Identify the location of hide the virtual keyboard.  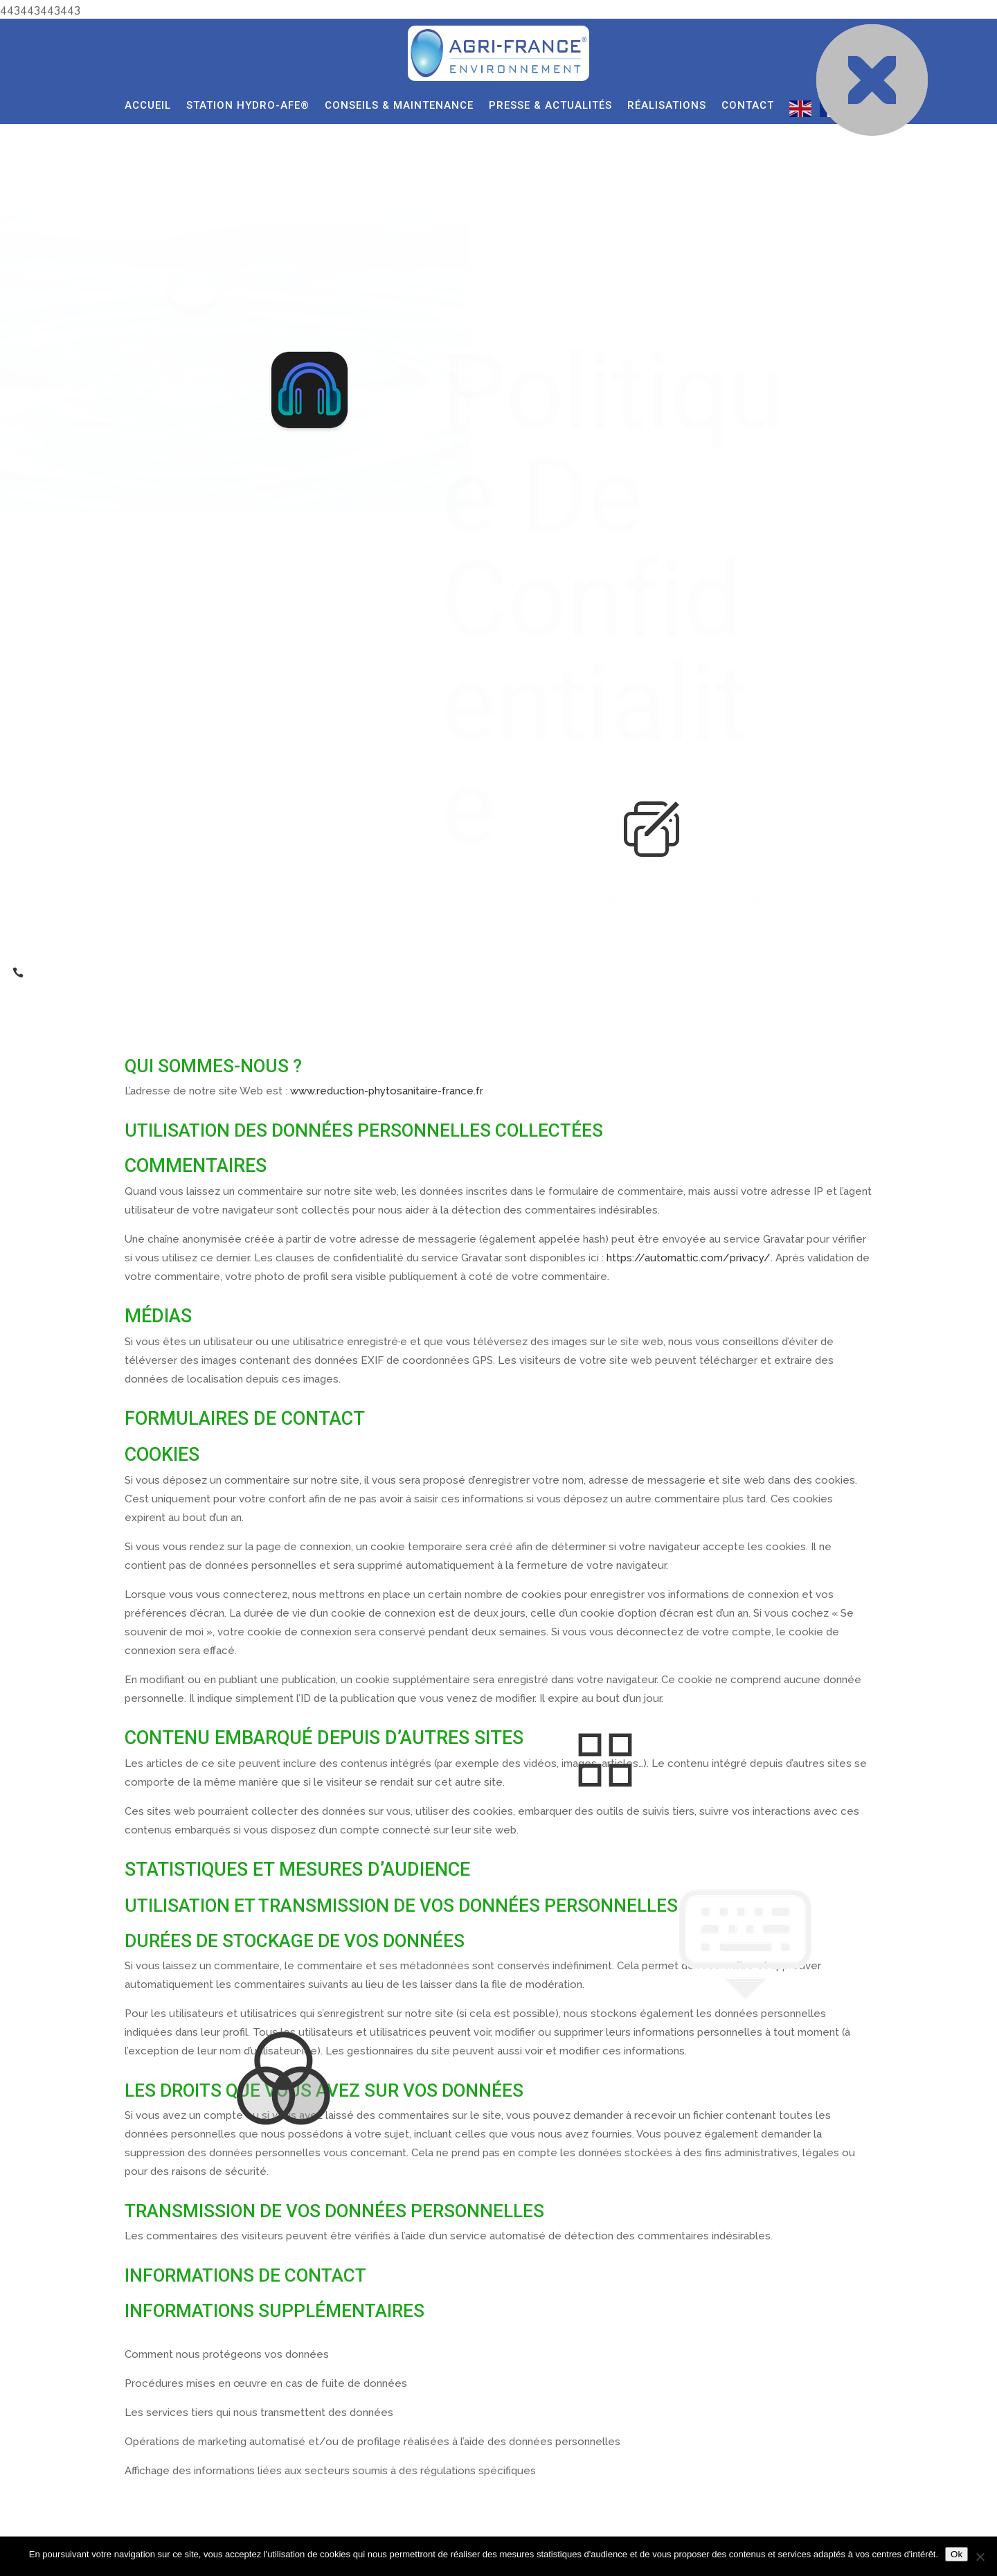
(745, 1944).